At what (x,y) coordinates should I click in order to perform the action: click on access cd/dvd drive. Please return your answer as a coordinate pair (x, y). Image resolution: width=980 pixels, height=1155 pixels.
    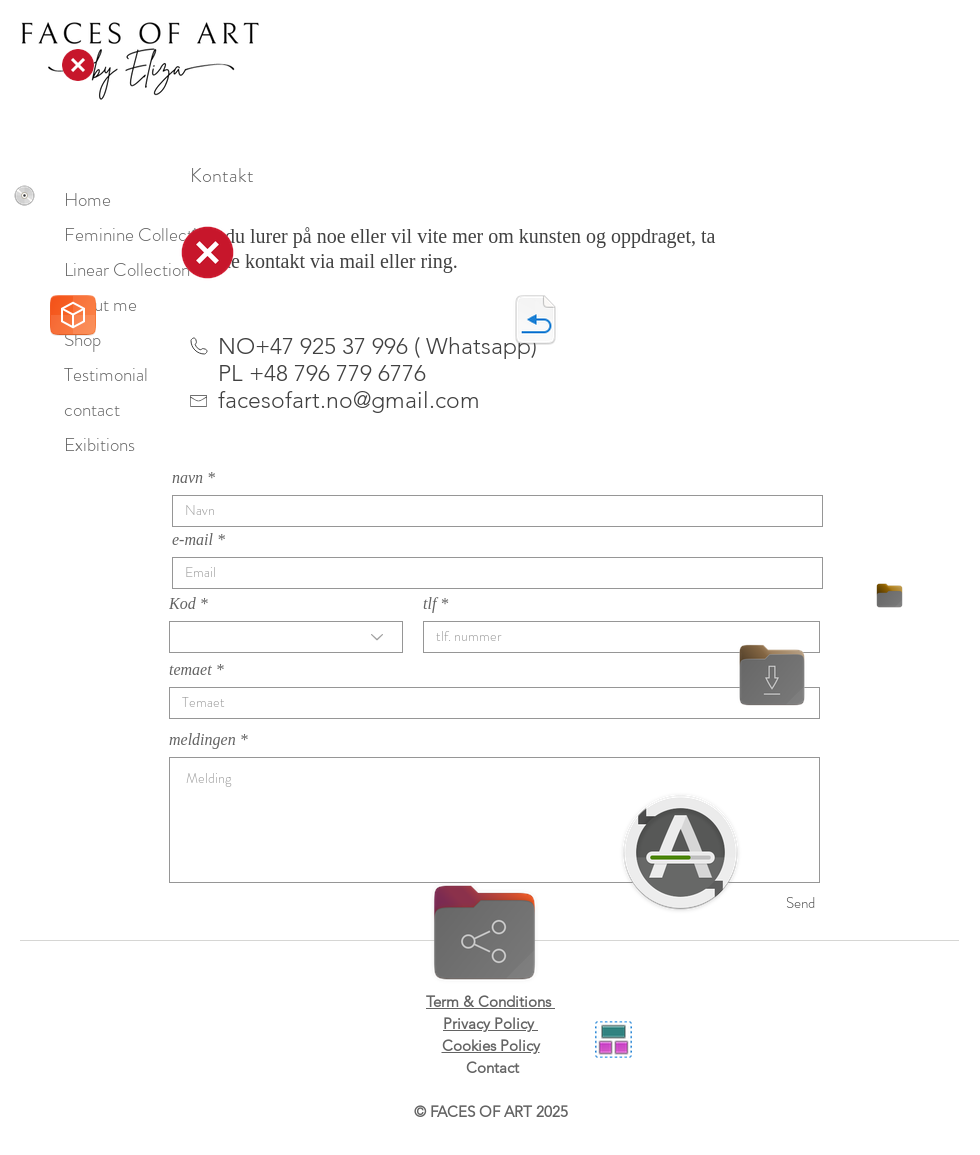
    Looking at the image, I should click on (24, 195).